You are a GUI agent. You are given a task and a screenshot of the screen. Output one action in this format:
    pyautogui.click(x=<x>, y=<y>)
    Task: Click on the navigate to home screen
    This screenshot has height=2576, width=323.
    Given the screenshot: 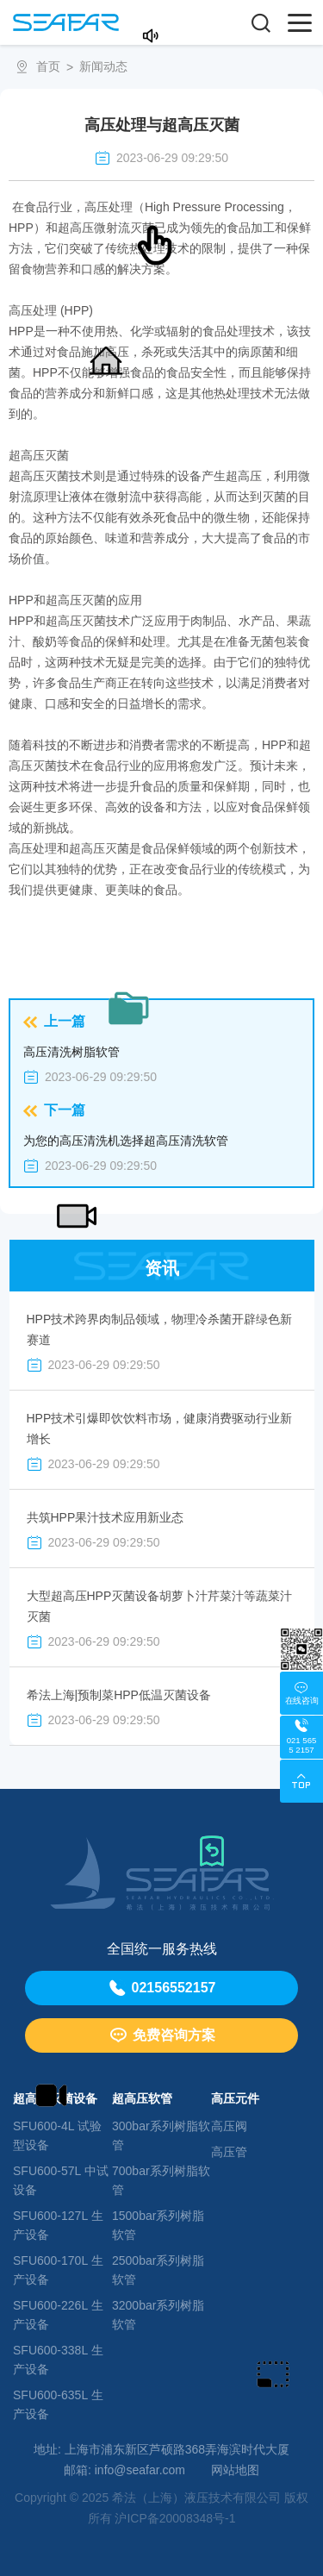 What is the action you would take?
    pyautogui.click(x=106, y=361)
    